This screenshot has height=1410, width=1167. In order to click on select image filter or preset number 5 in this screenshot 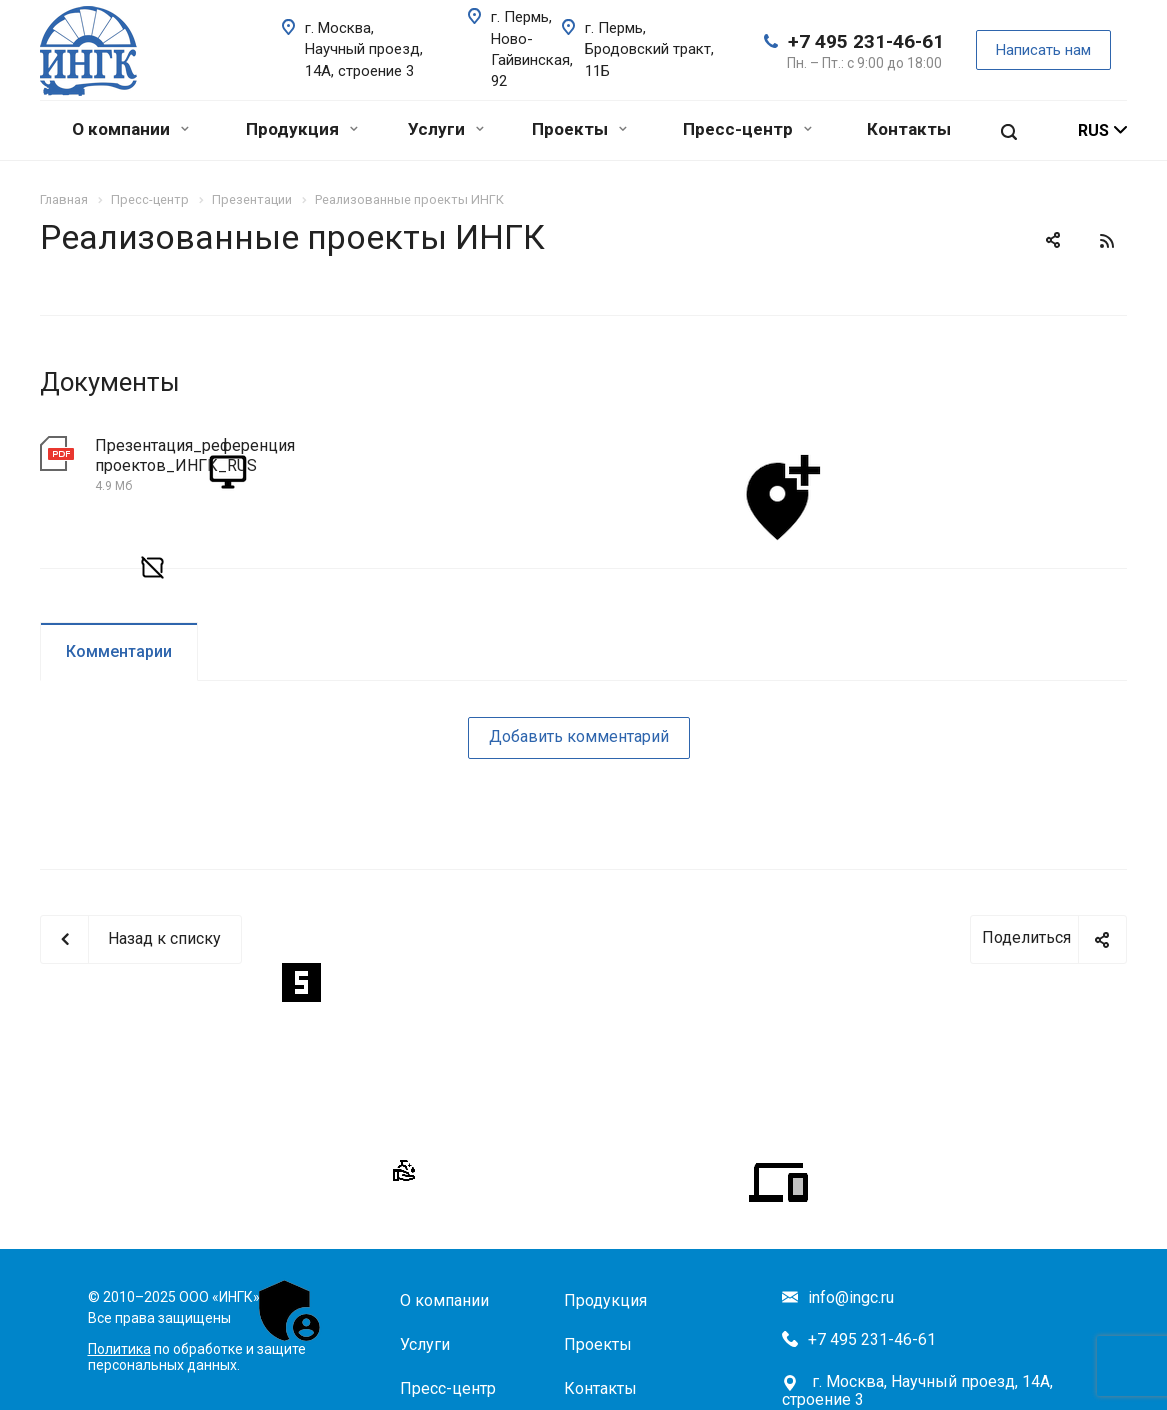, I will do `click(301, 982)`.